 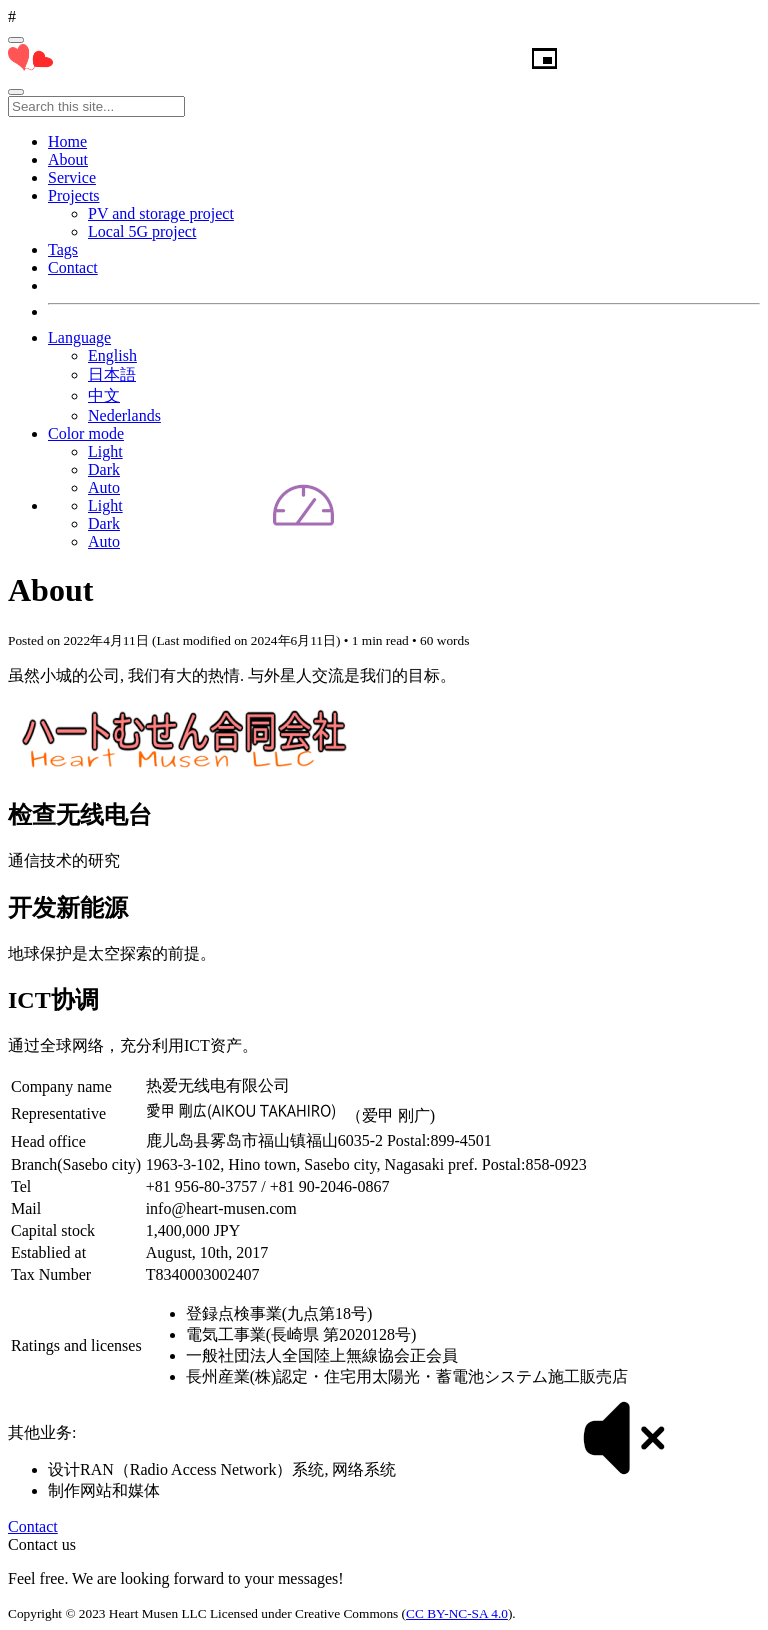 I want to click on view performance or speed metrics, so click(x=303, y=508).